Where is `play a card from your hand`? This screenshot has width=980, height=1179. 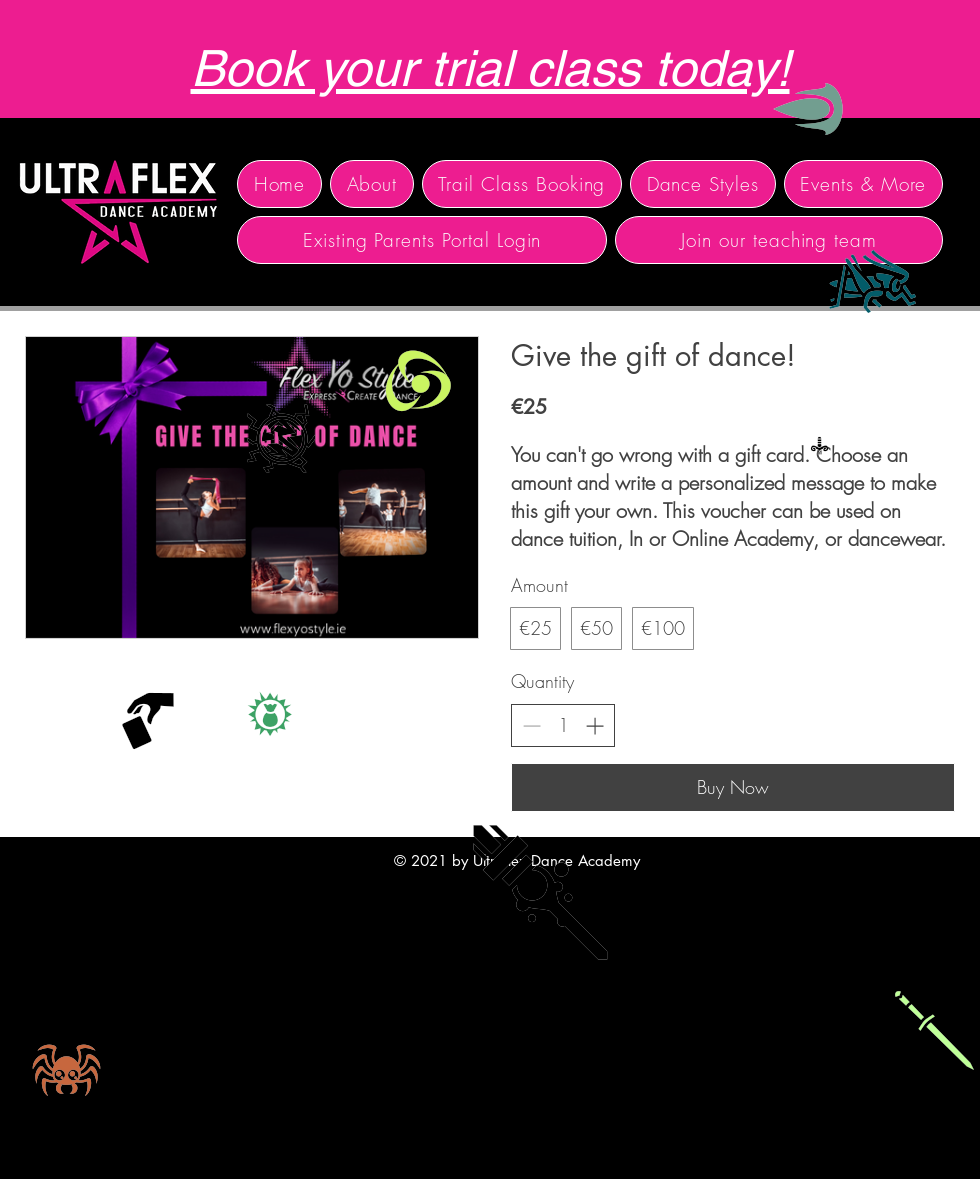
play a card from your hand is located at coordinates (148, 721).